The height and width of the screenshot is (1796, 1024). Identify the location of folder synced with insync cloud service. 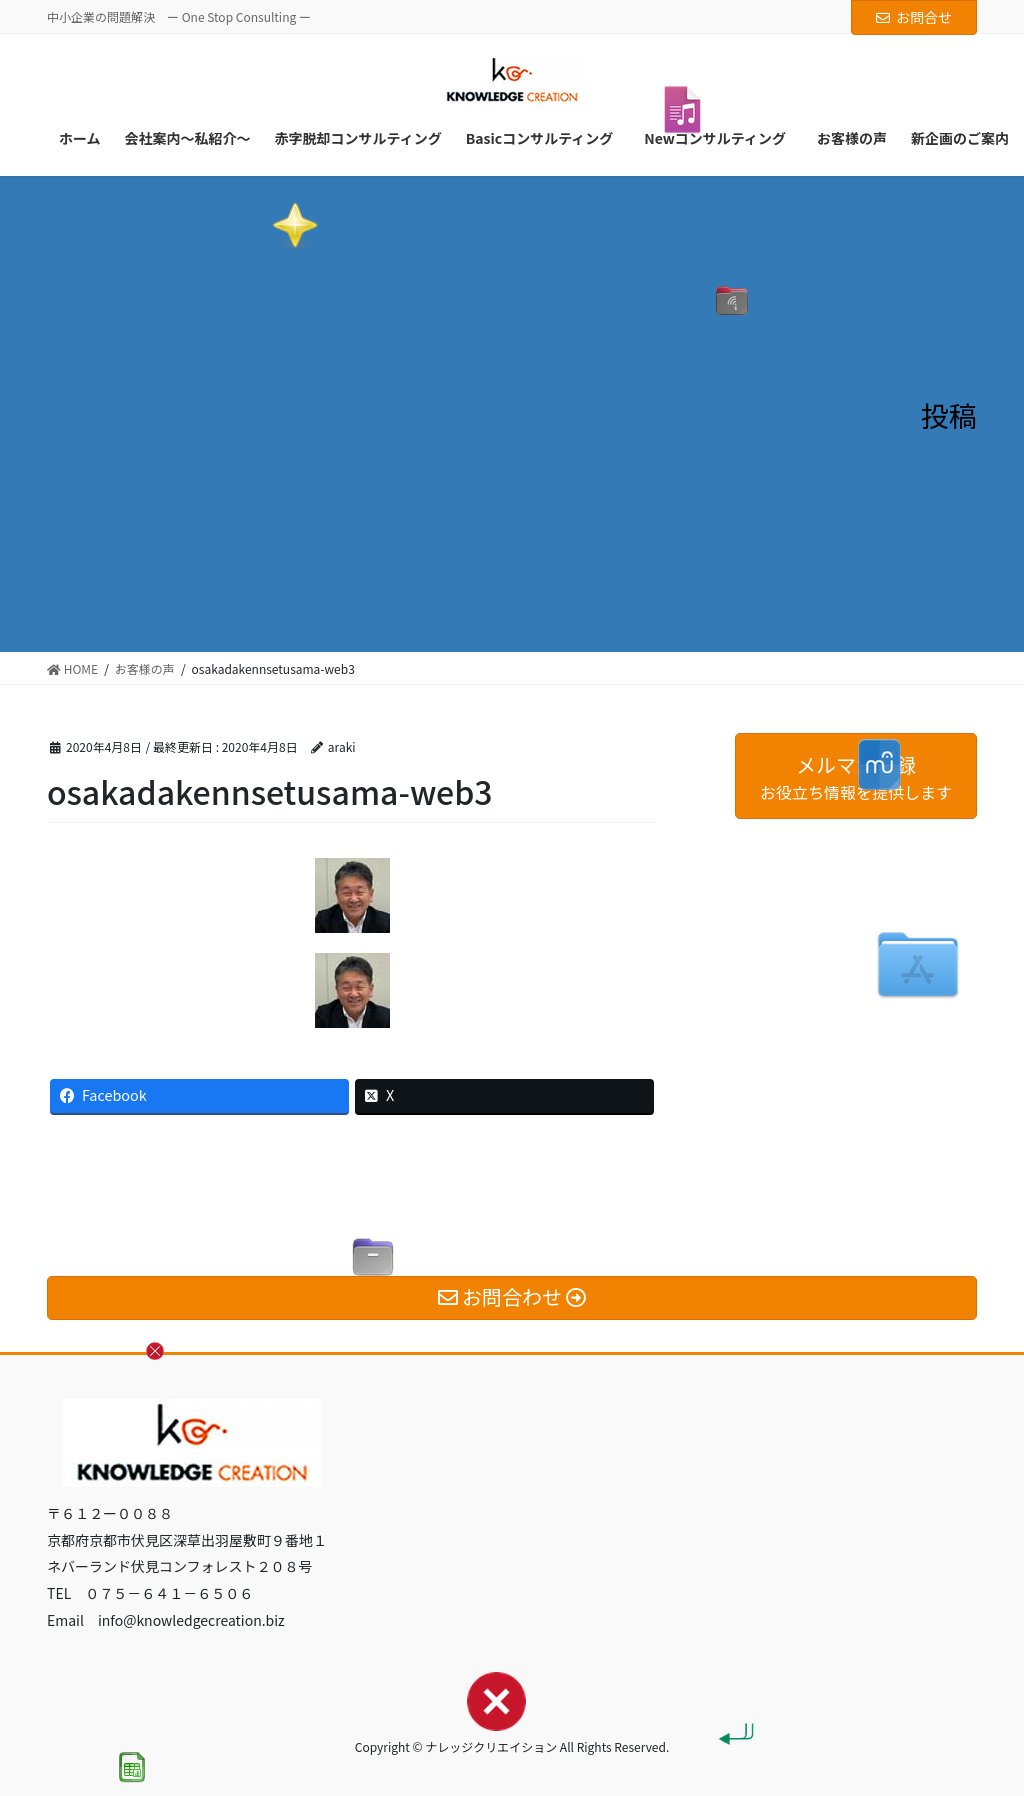
(732, 300).